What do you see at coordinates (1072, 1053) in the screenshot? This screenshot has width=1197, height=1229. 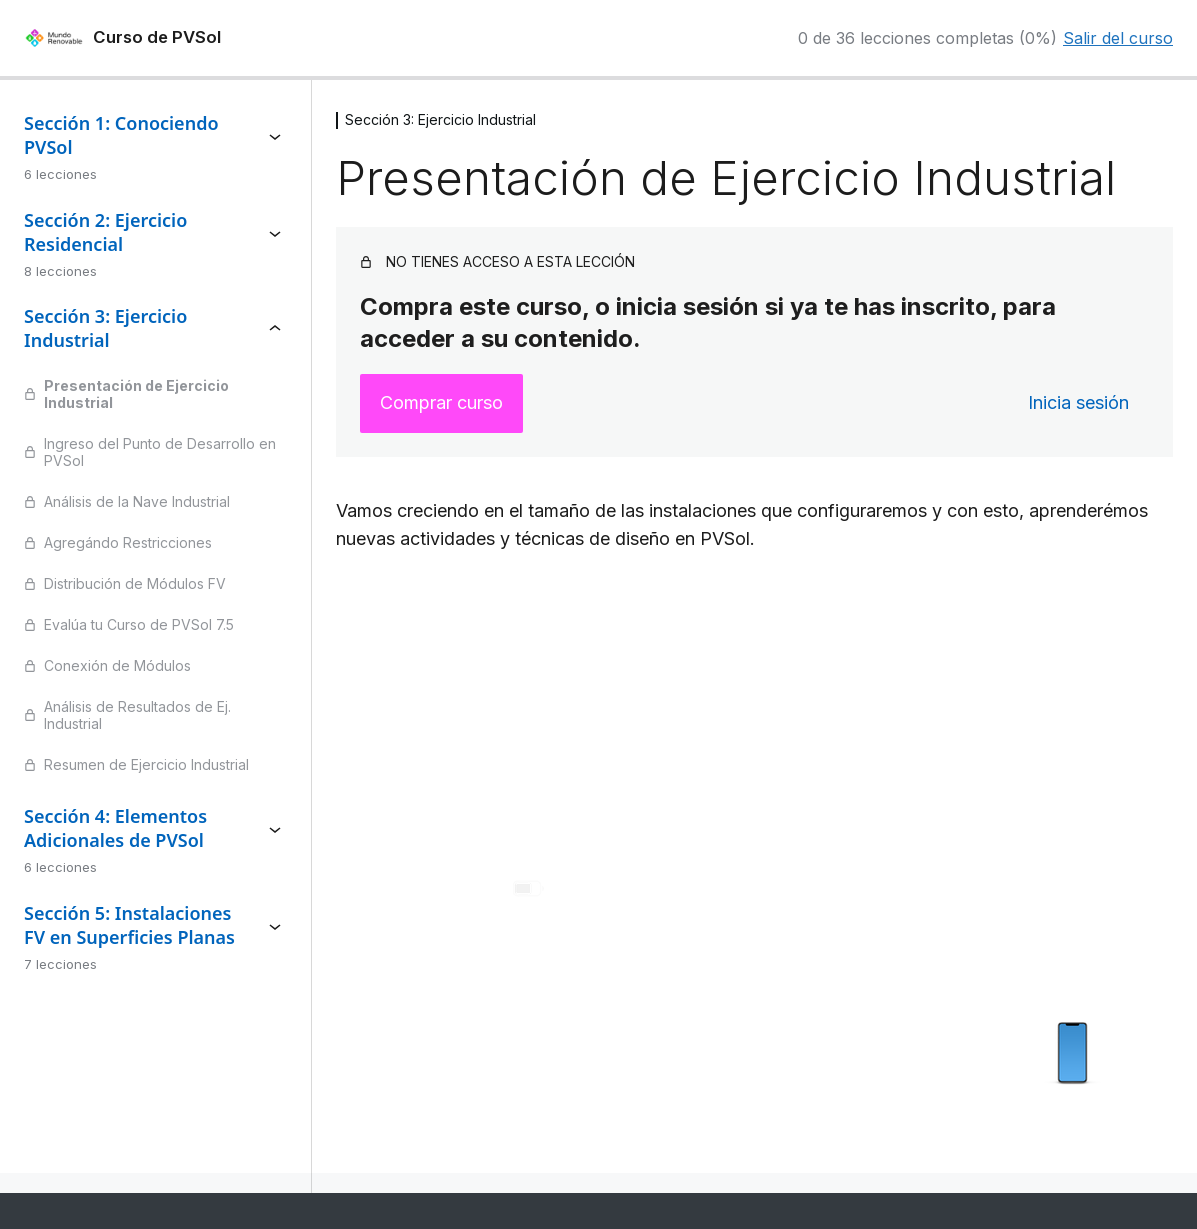 I see `iPhone XS Max device connected to your Mac` at bounding box center [1072, 1053].